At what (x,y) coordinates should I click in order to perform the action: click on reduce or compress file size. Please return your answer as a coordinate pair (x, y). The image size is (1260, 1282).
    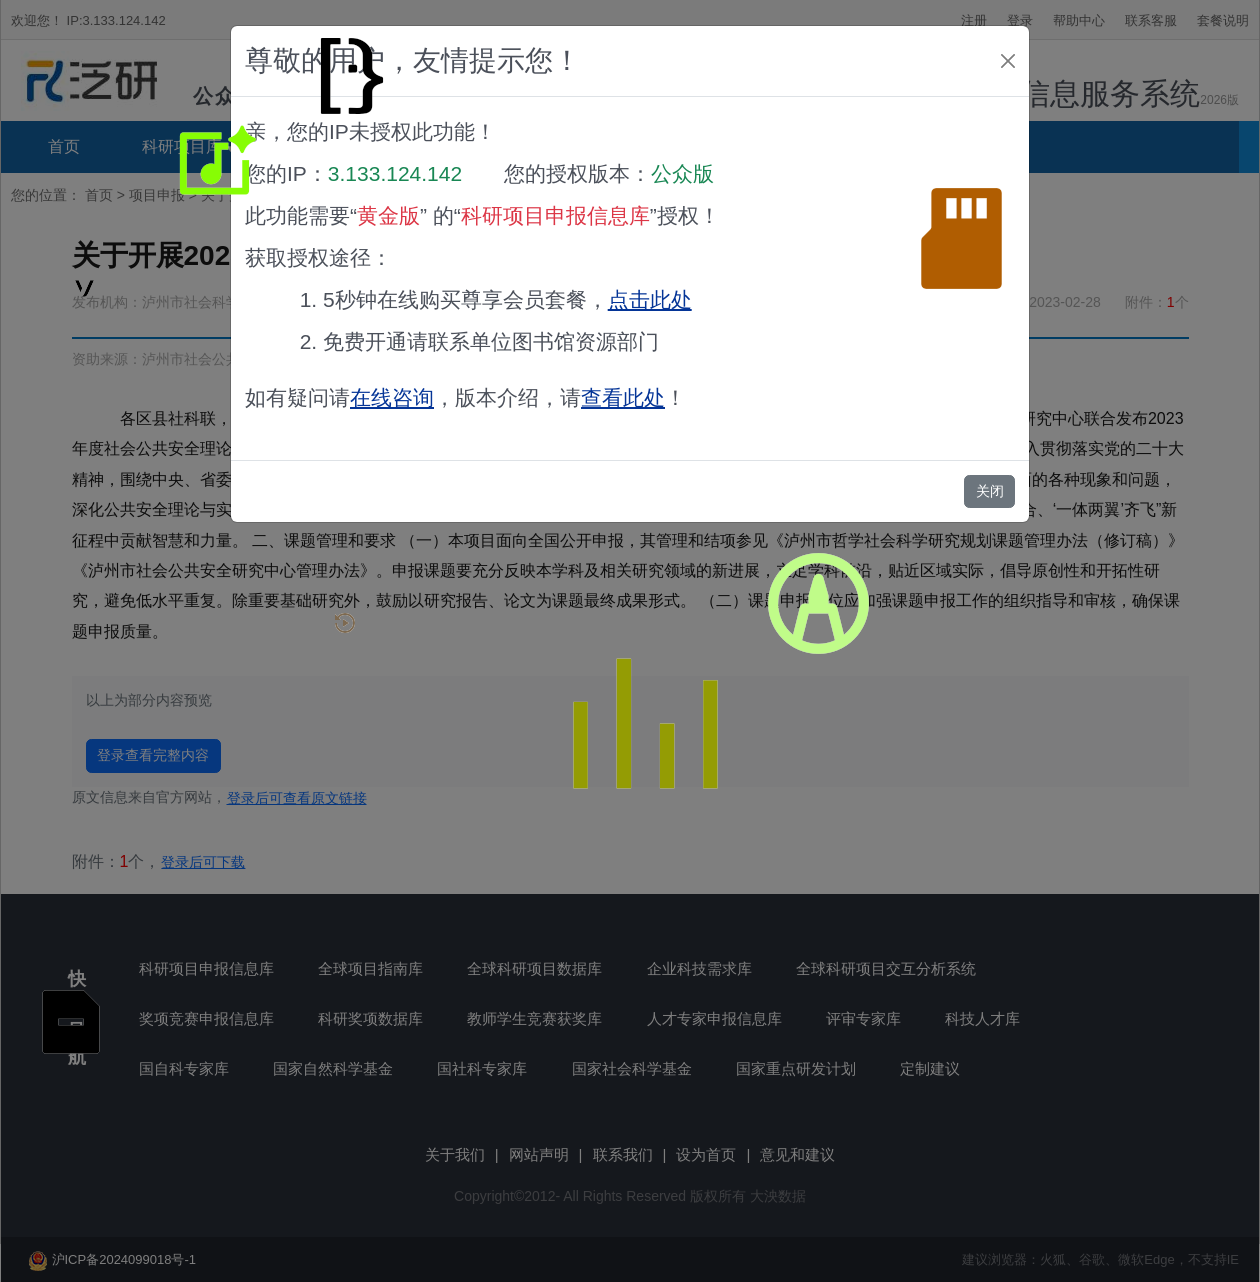
    Looking at the image, I should click on (71, 1022).